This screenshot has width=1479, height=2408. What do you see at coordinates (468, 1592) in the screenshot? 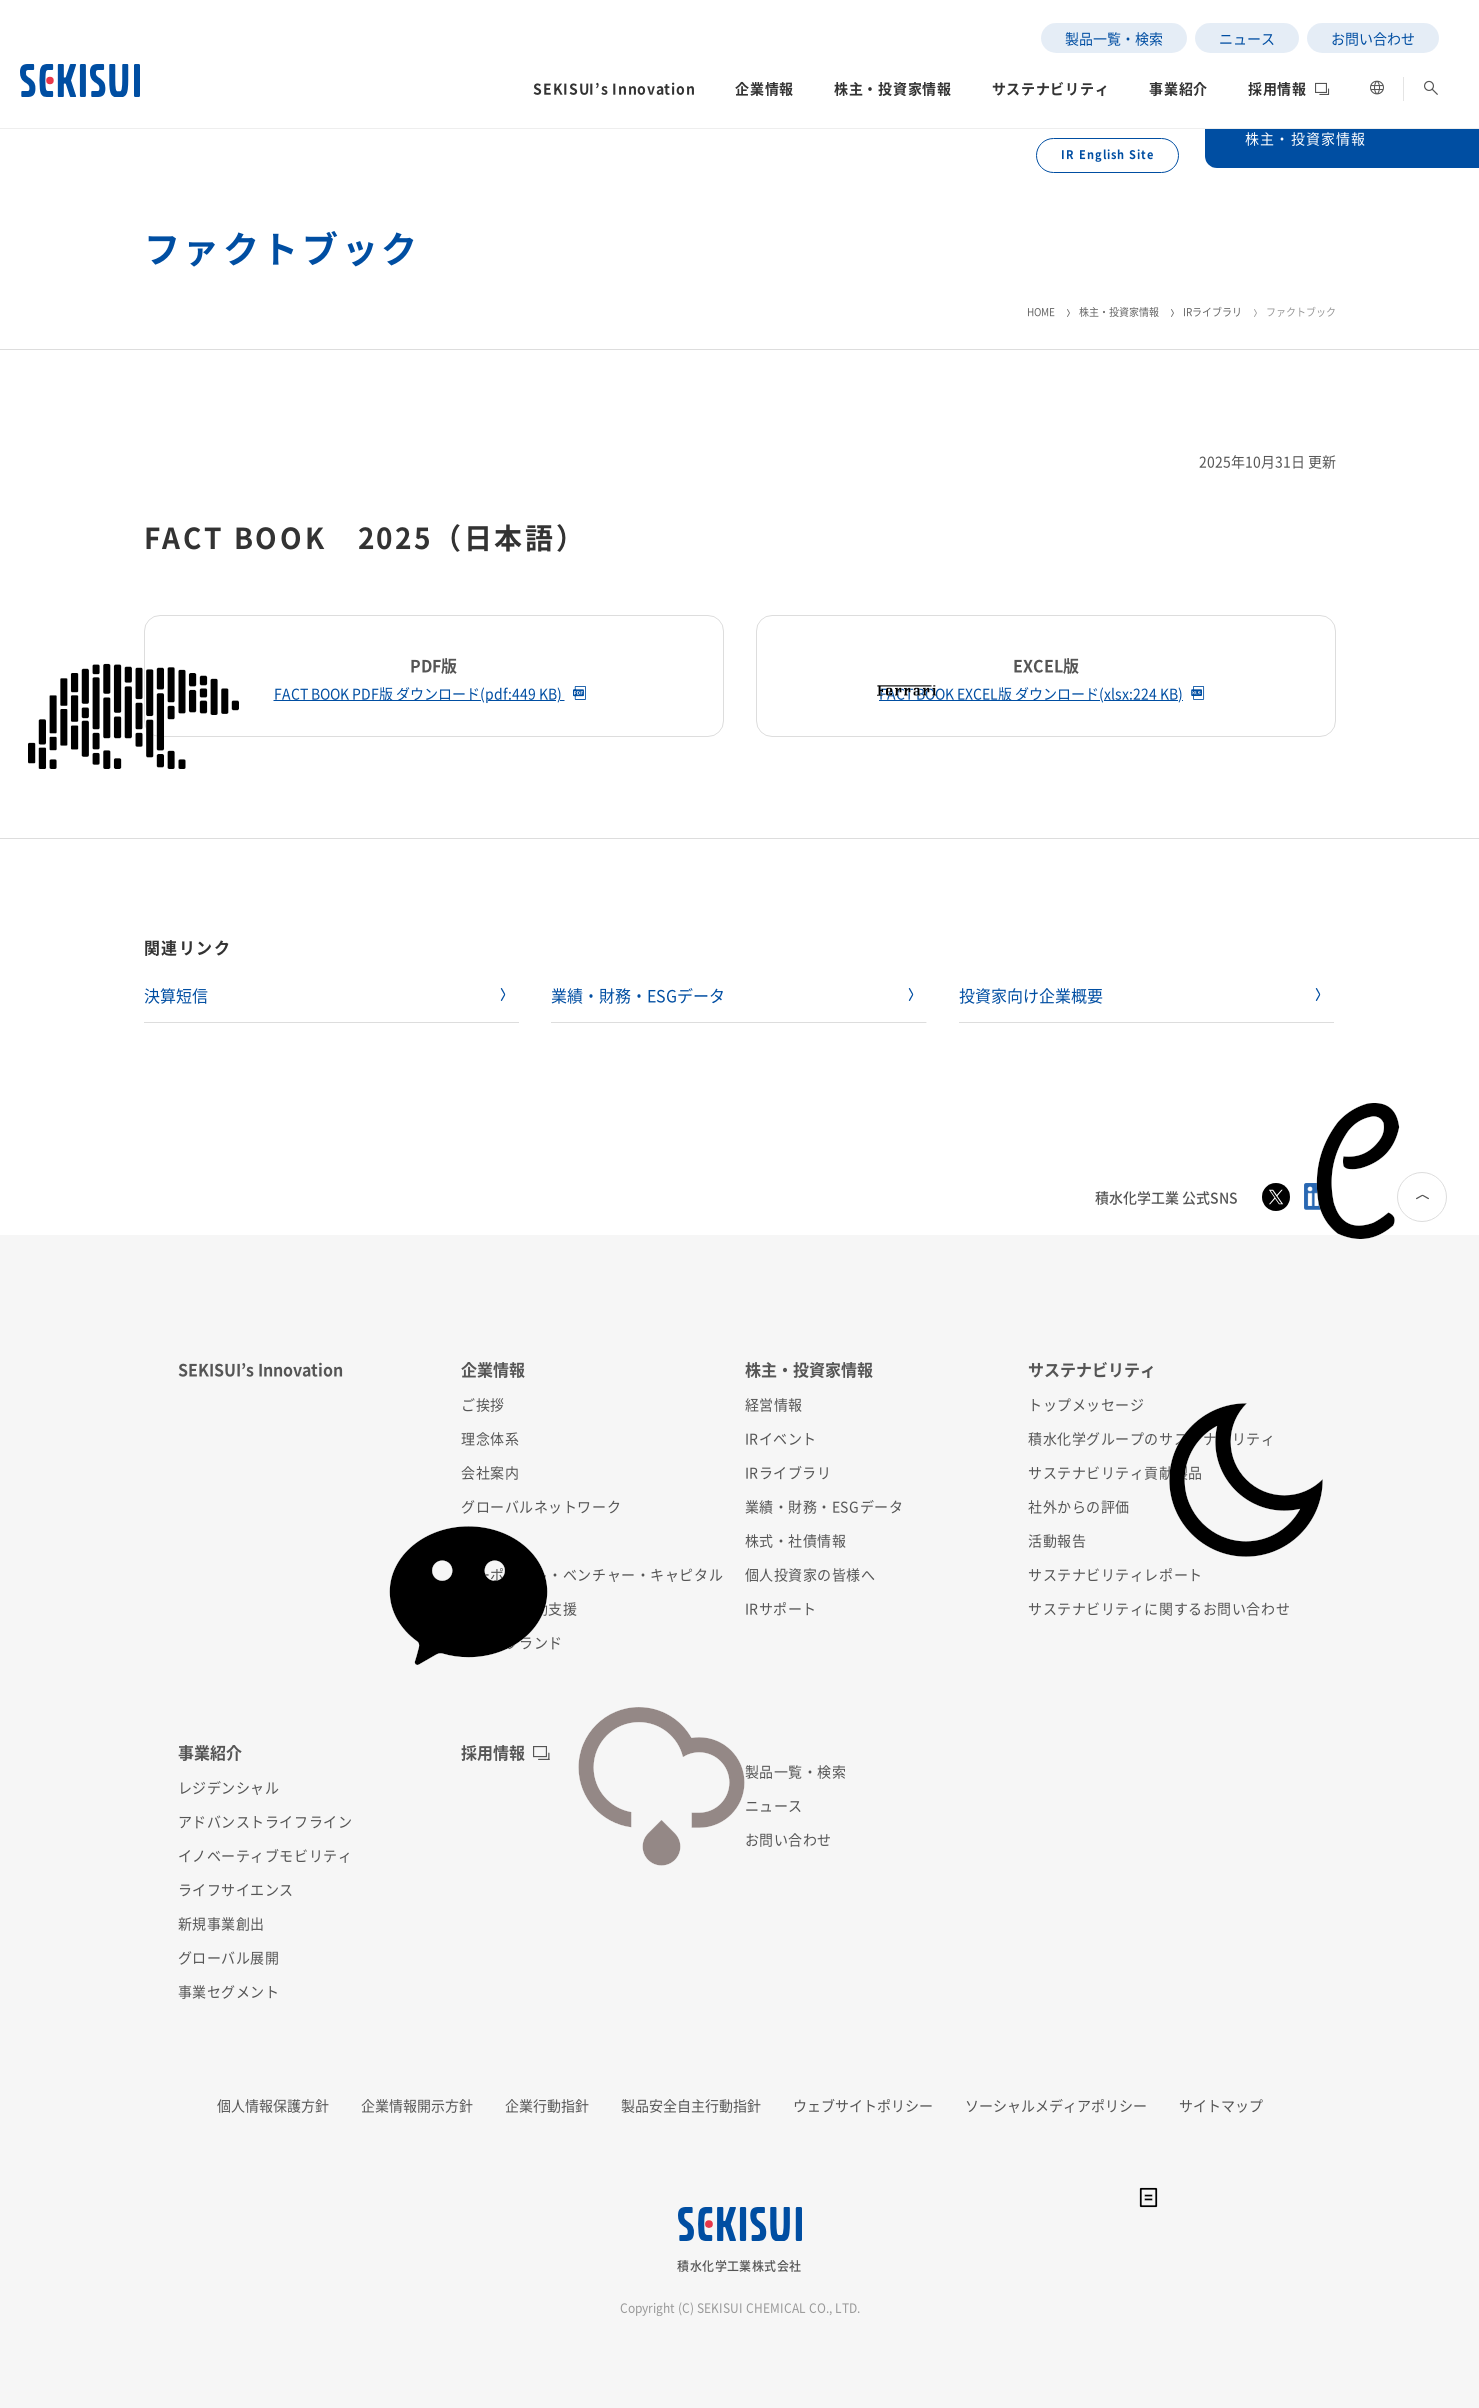
I see `open wechat messaging app` at bounding box center [468, 1592].